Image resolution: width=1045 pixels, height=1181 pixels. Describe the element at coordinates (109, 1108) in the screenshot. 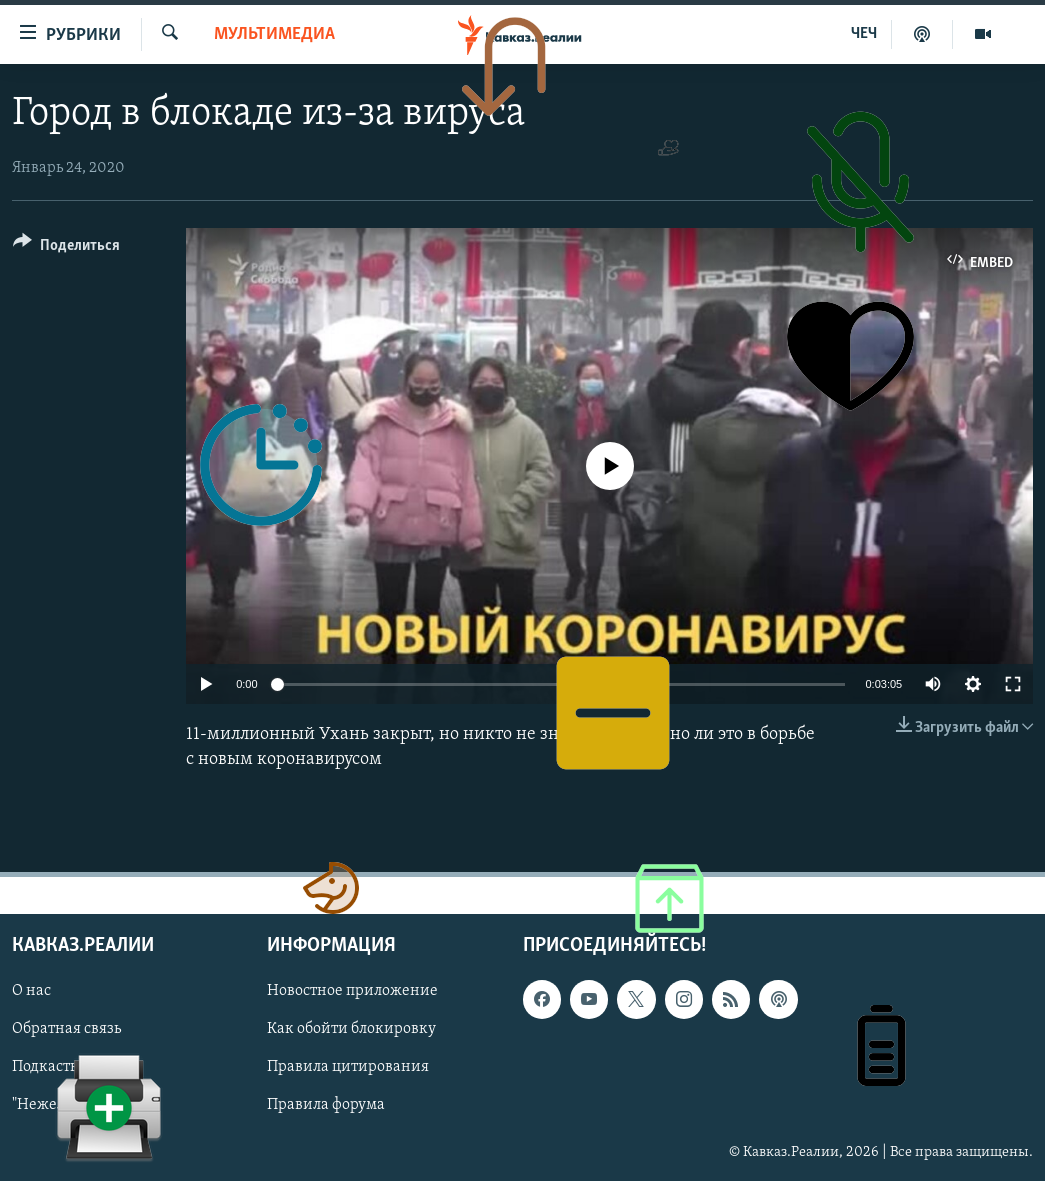

I see `add a new printer to your system` at that location.